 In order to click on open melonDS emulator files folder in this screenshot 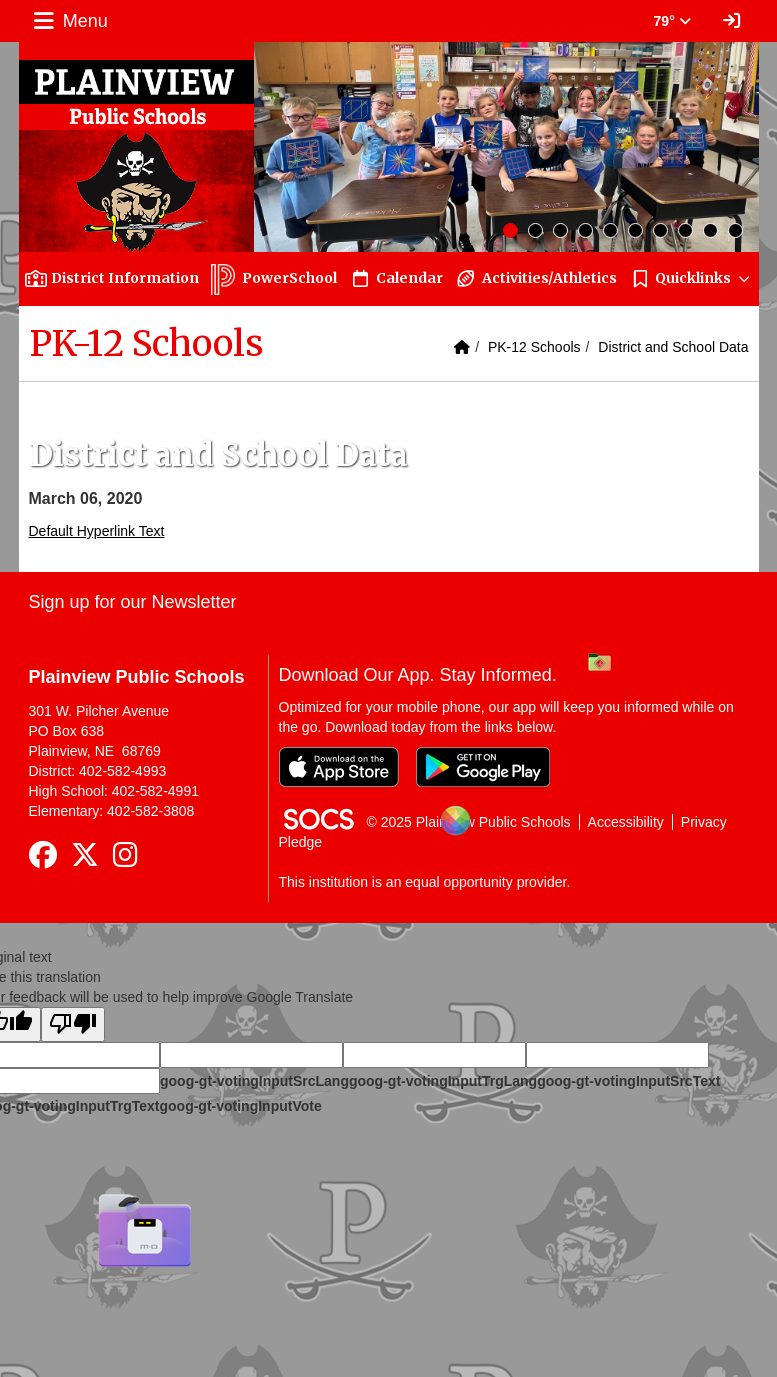, I will do `click(599, 662)`.